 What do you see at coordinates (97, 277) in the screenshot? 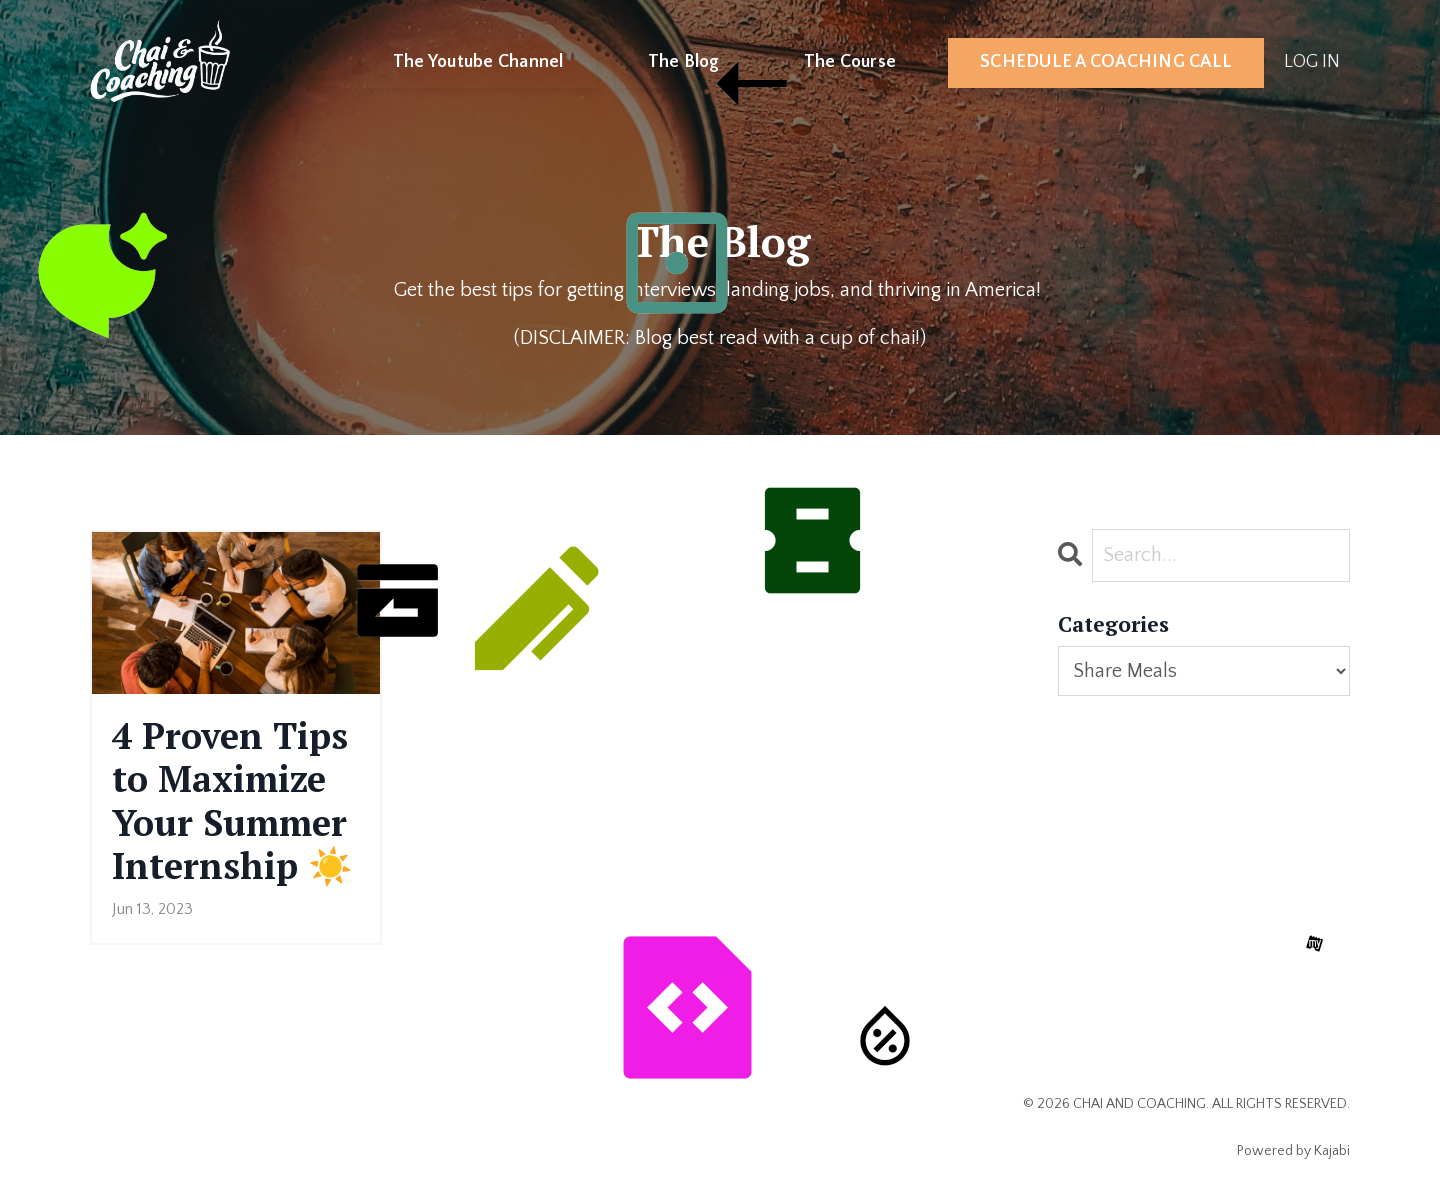
I see `start a conversation with AI assistant` at bounding box center [97, 277].